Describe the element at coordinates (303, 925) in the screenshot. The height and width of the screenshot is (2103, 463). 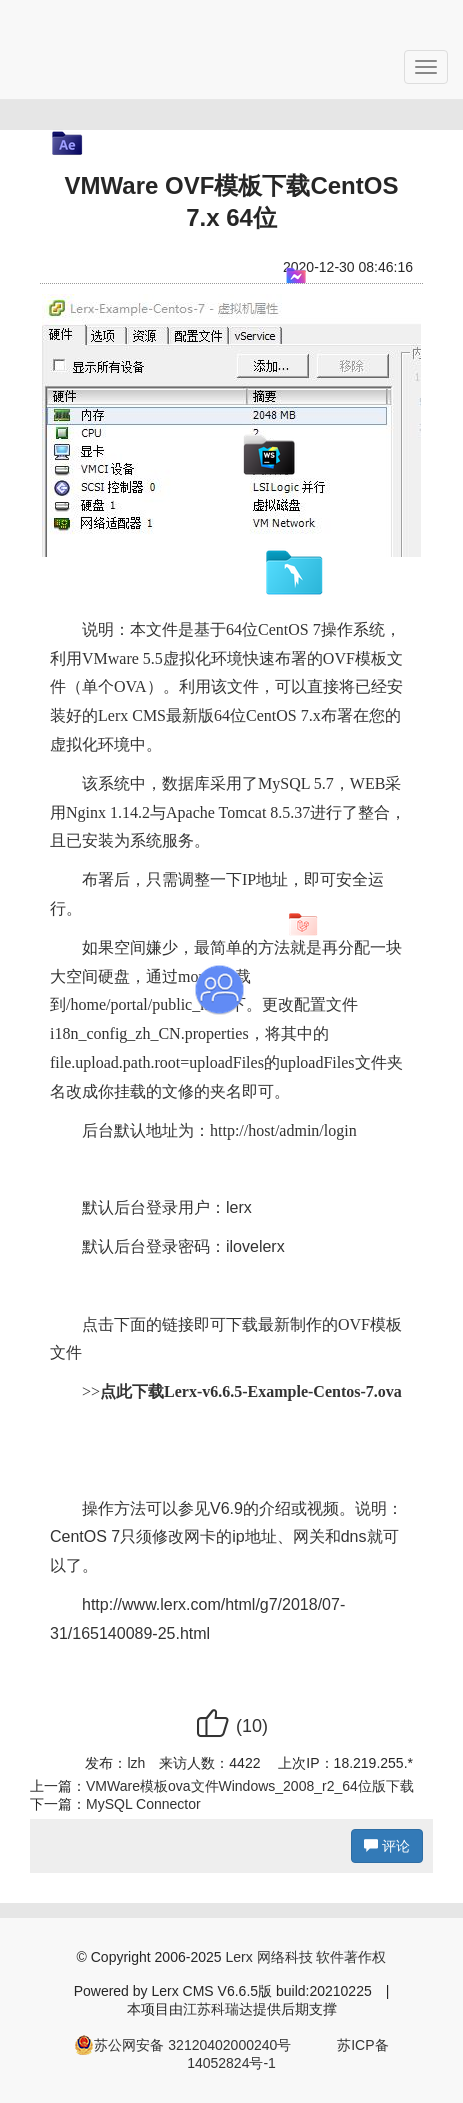
I see `laravel project folder` at that location.